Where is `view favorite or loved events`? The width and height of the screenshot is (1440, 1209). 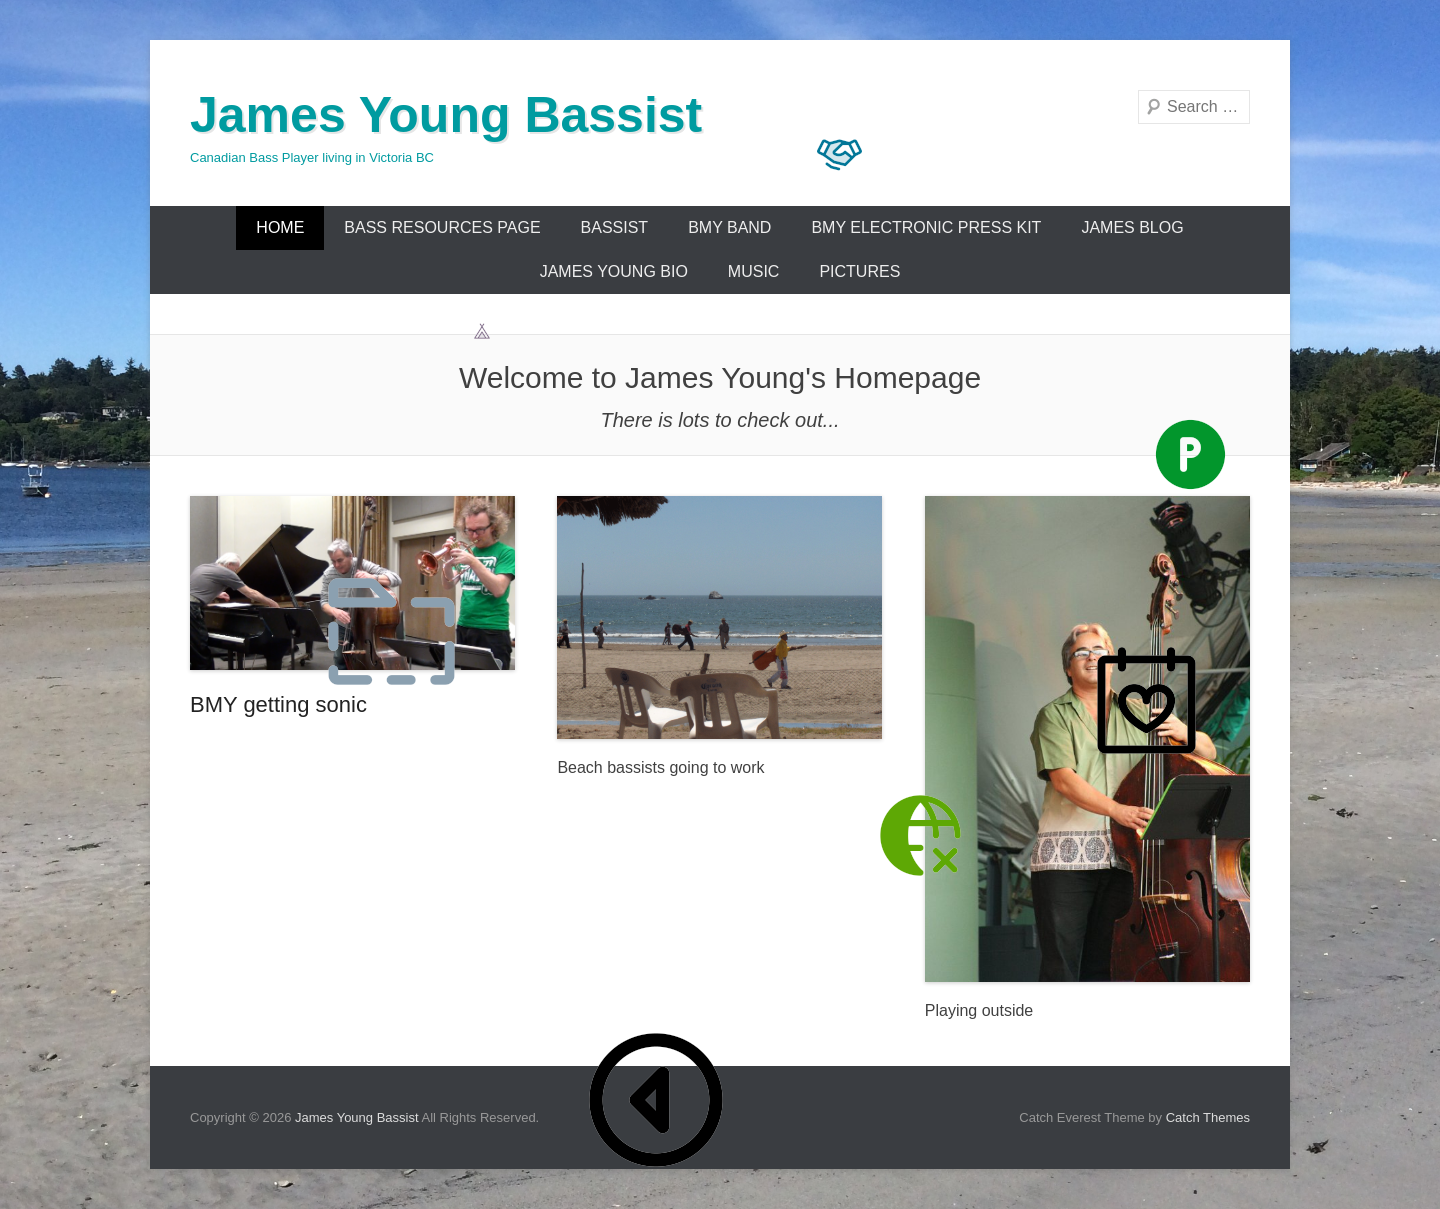
view favorite or loved events is located at coordinates (1146, 704).